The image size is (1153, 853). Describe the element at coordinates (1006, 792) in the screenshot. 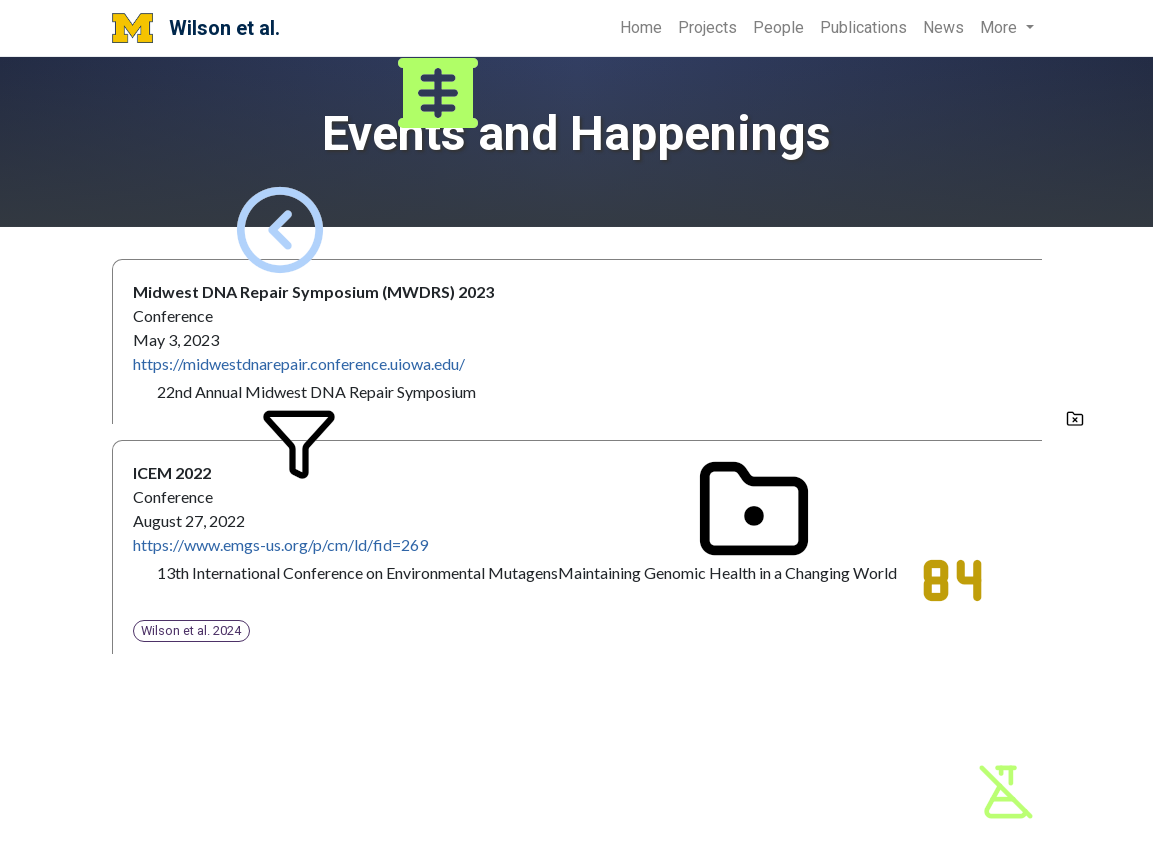

I see `disable lab or experimental features` at that location.